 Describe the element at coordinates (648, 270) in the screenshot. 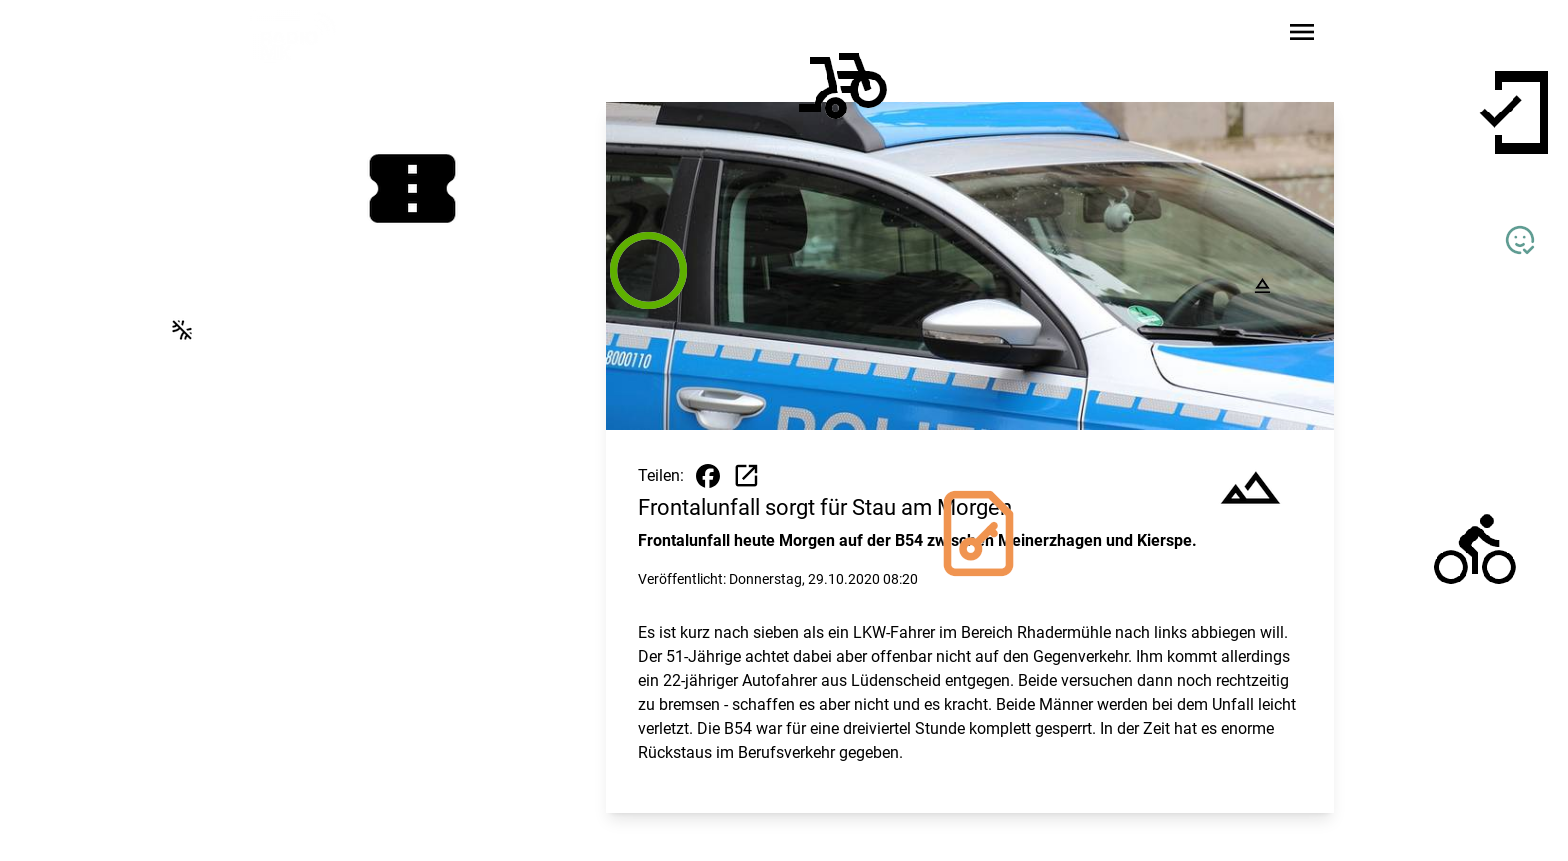

I see `unselected radio button or checkbox option` at that location.